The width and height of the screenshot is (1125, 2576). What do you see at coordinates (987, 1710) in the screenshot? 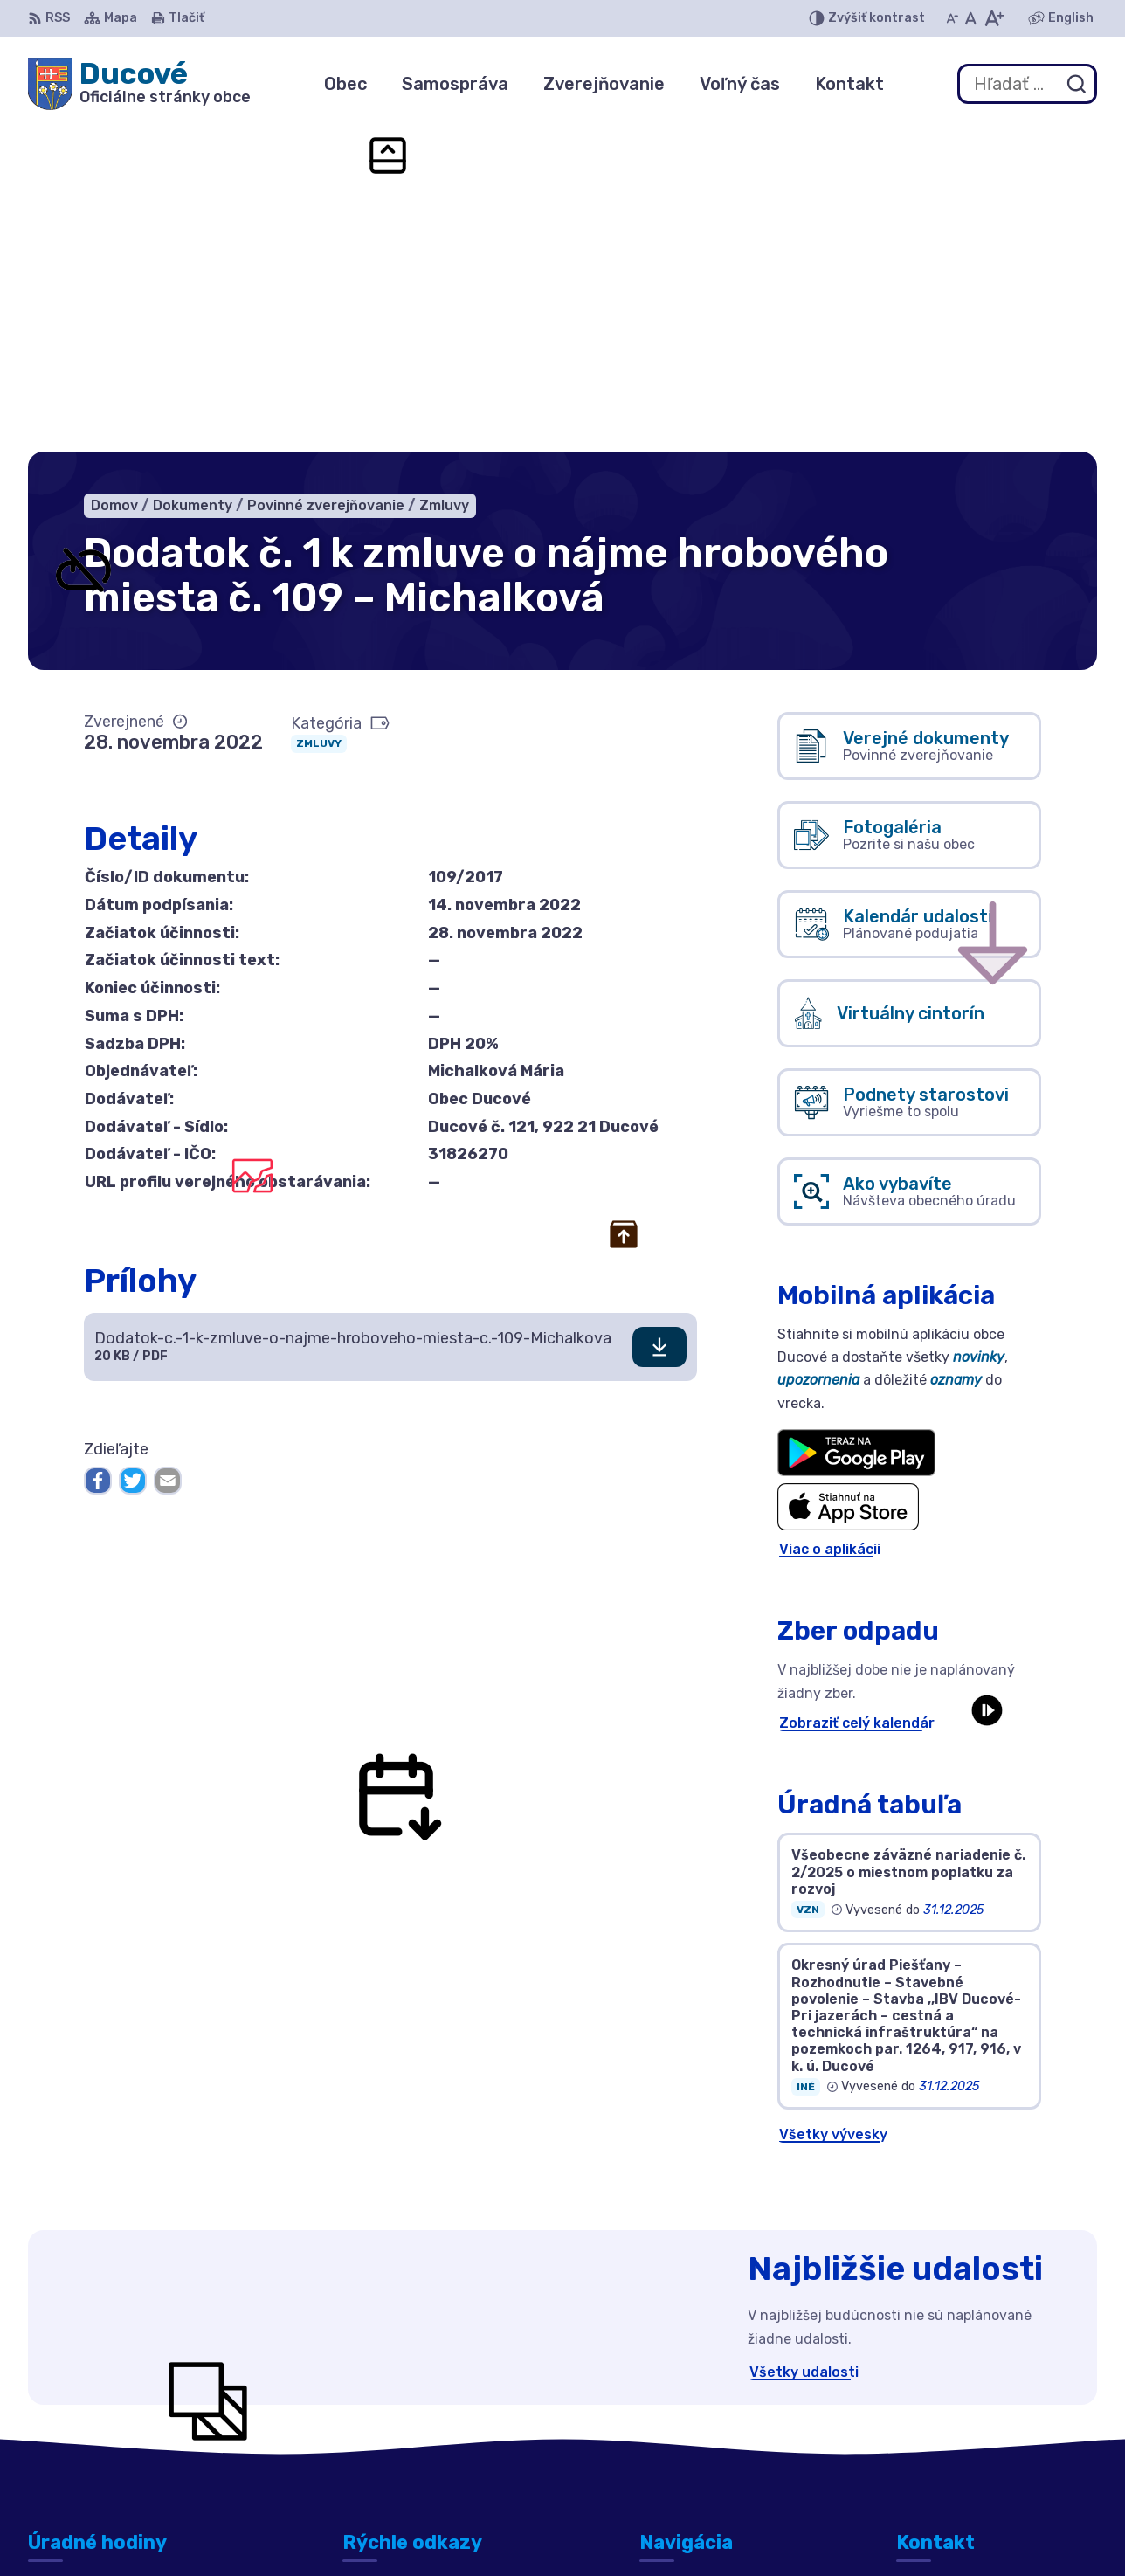
I see `skip to next track or media item` at bounding box center [987, 1710].